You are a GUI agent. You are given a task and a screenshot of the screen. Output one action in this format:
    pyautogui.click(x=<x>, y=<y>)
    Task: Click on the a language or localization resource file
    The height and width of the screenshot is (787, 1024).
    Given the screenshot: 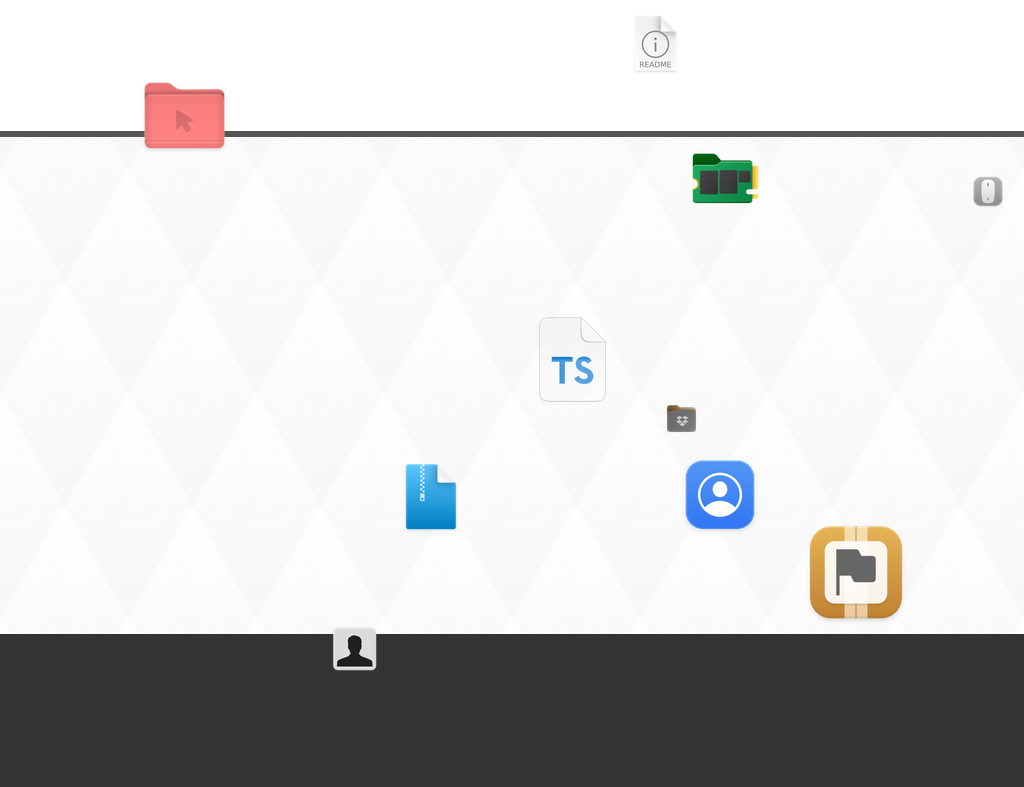 What is the action you would take?
    pyautogui.click(x=856, y=574)
    